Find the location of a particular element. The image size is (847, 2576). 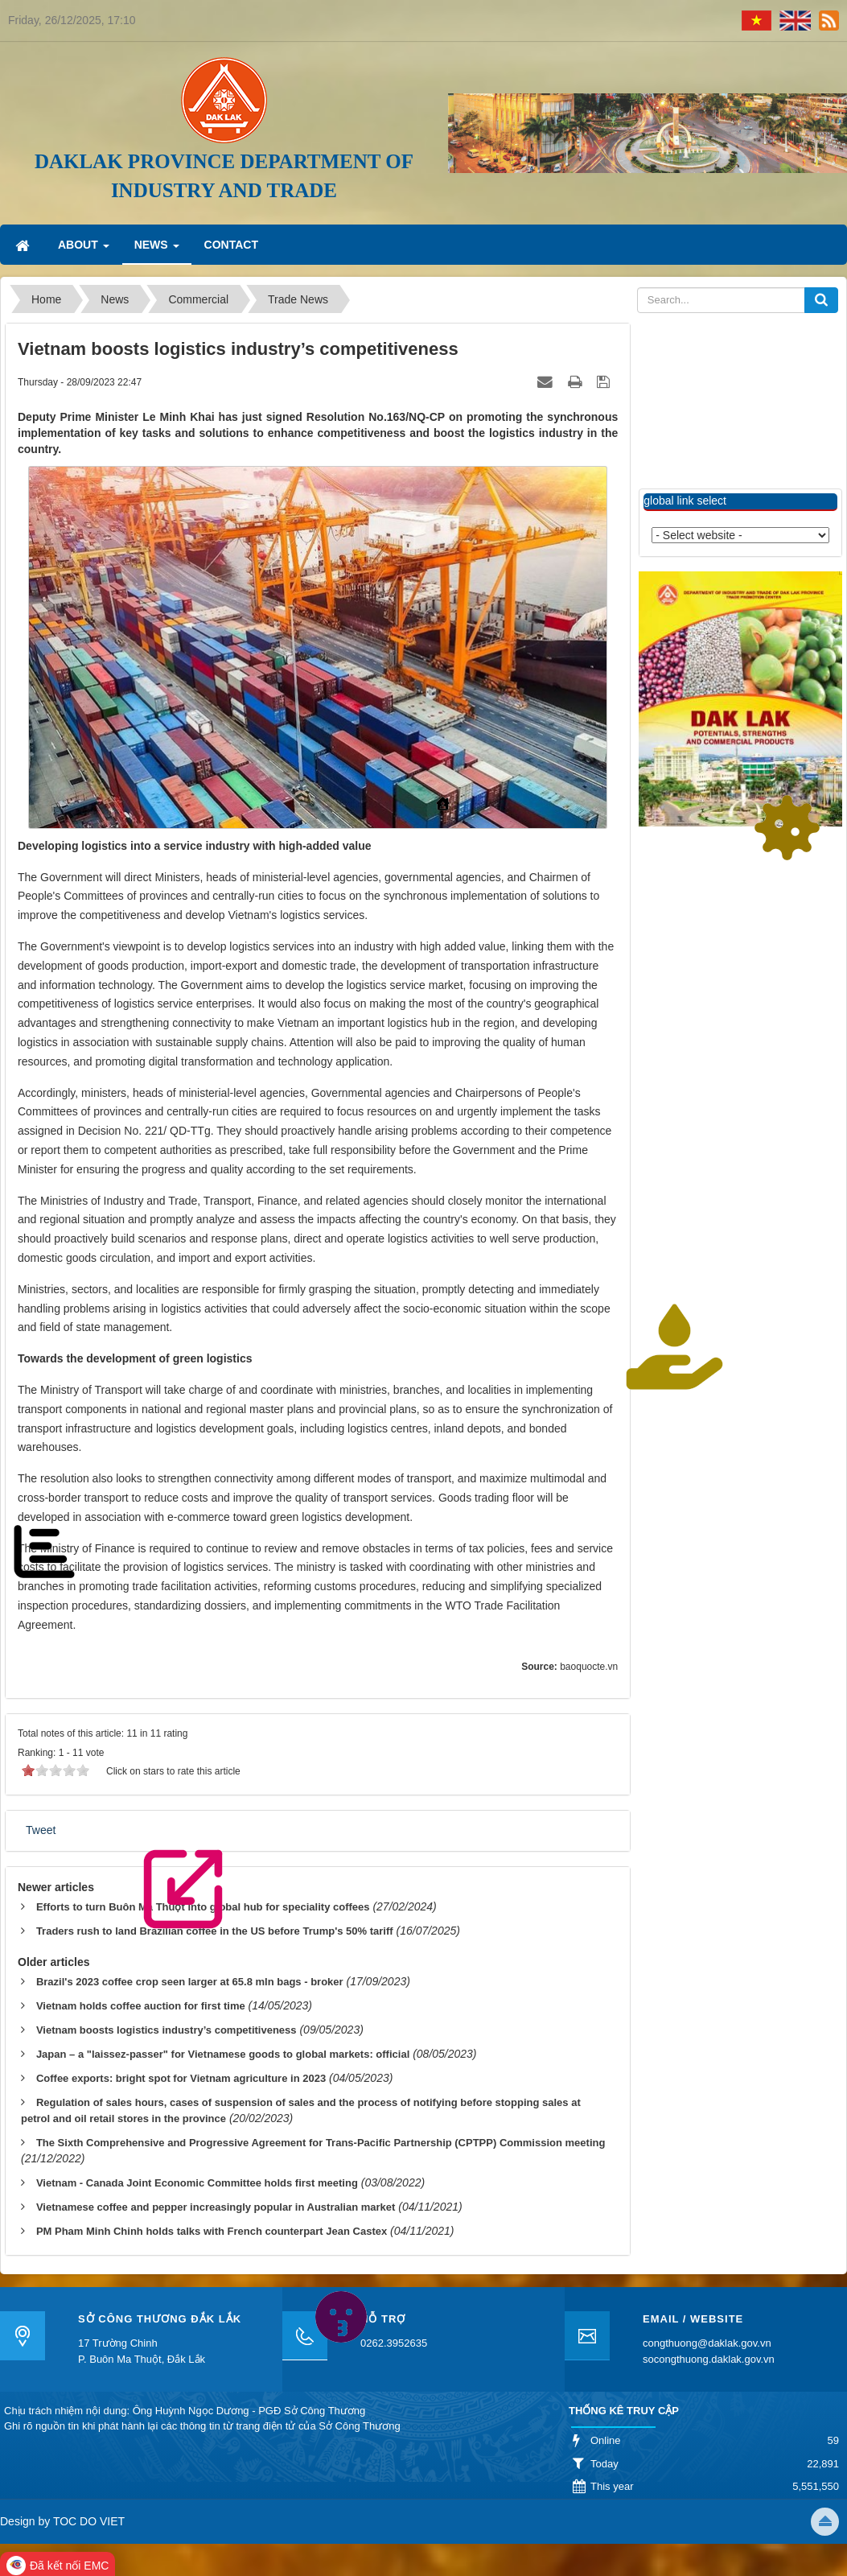

access water conservation or donation features is located at coordinates (674, 1346).